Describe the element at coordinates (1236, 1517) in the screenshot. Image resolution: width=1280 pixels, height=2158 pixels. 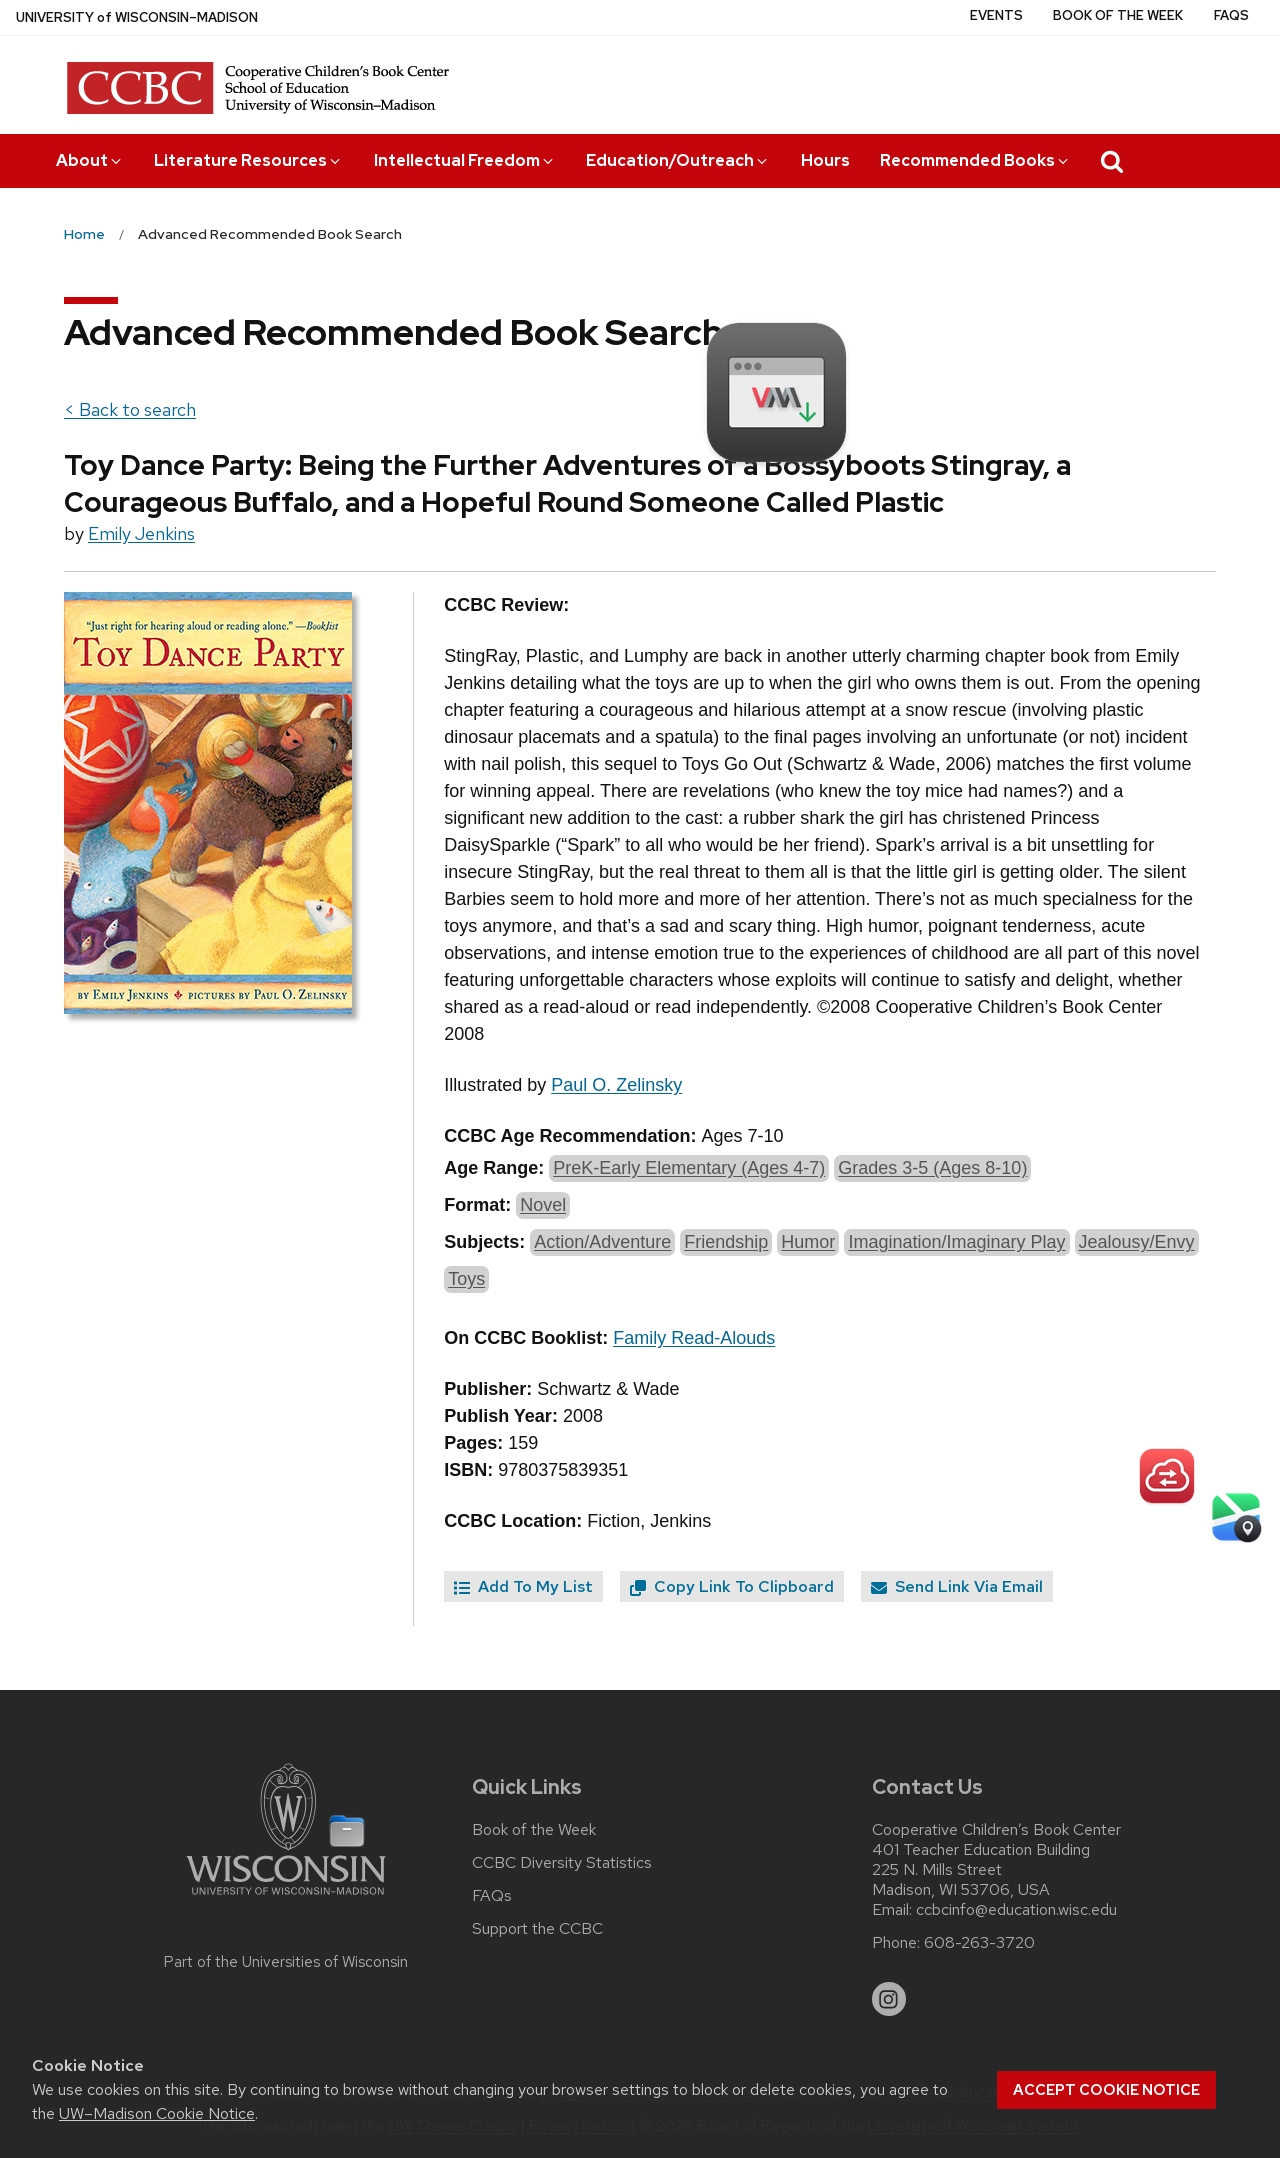
I see `open Google Maps` at that location.